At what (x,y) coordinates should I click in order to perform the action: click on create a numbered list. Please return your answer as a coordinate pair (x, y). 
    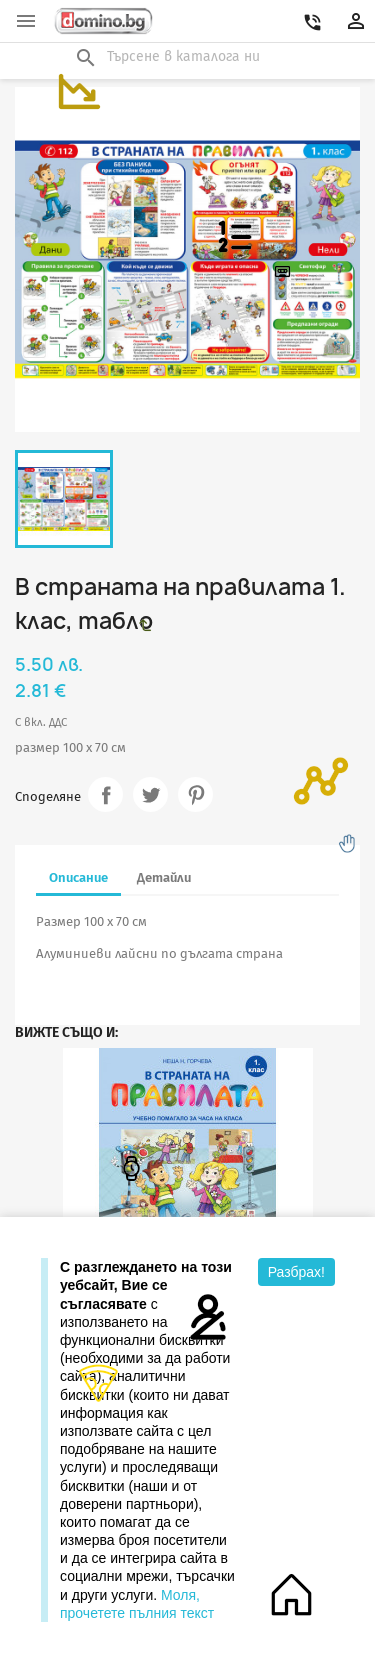
    Looking at the image, I should click on (235, 237).